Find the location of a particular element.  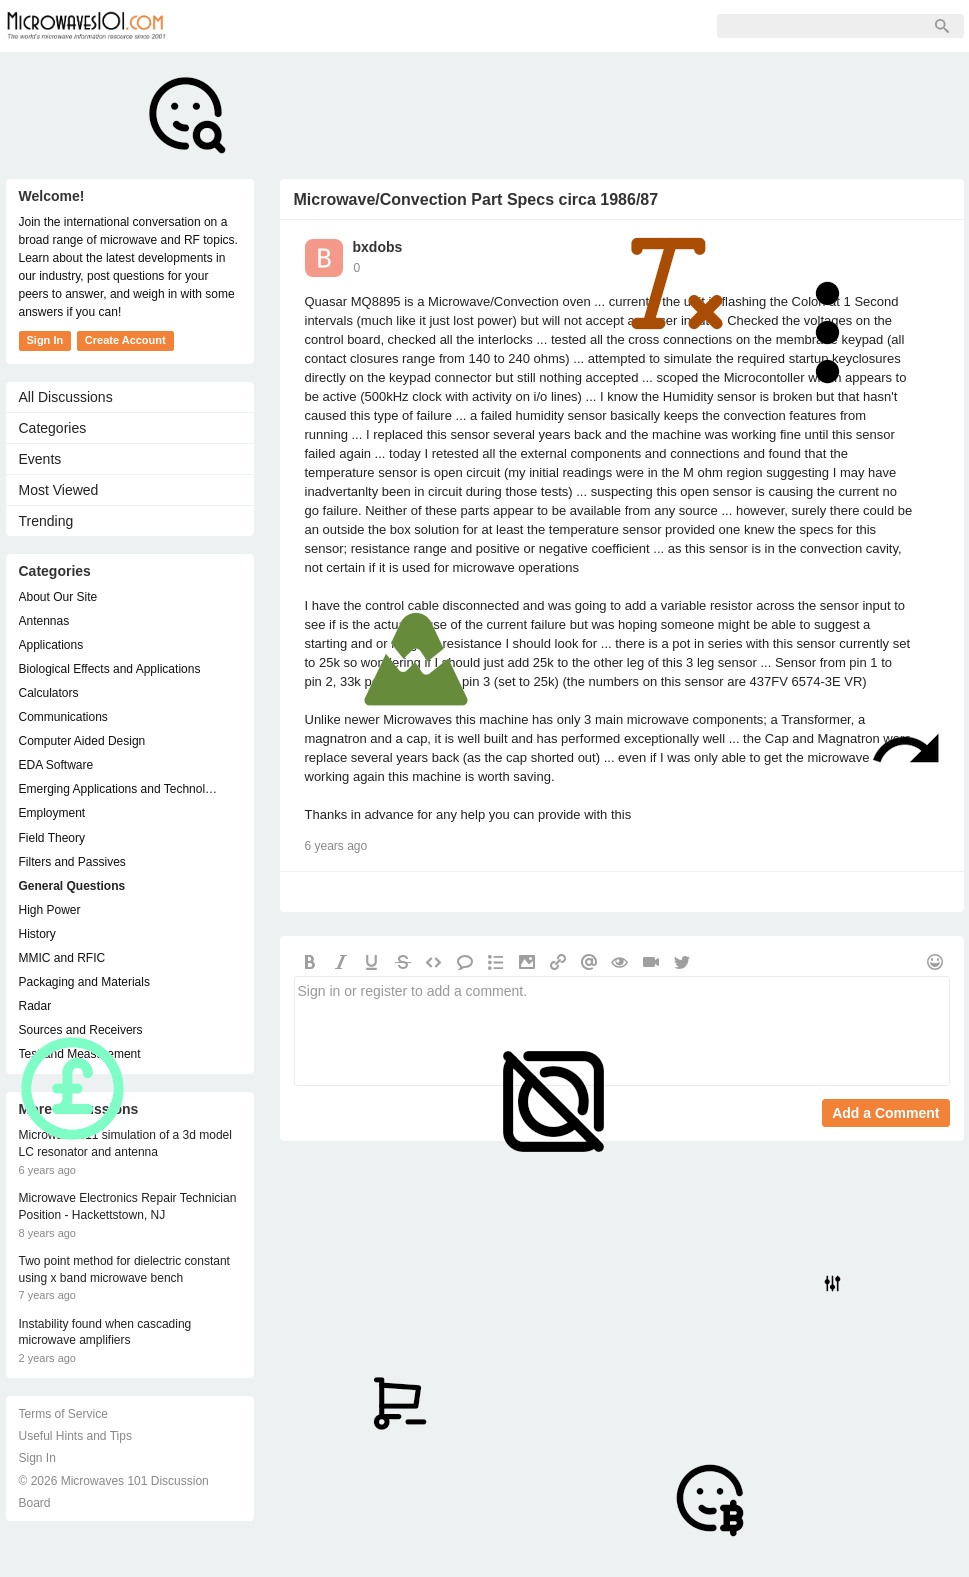

search for emotions or mood filters is located at coordinates (185, 113).